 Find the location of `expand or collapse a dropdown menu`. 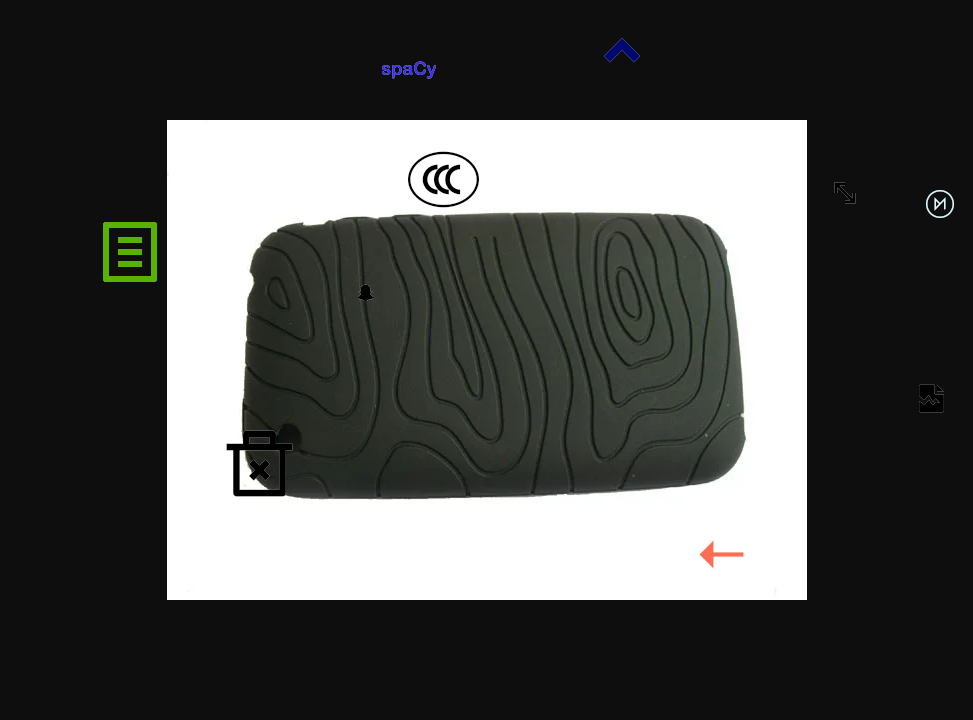

expand or collapse a dropdown menu is located at coordinates (622, 51).